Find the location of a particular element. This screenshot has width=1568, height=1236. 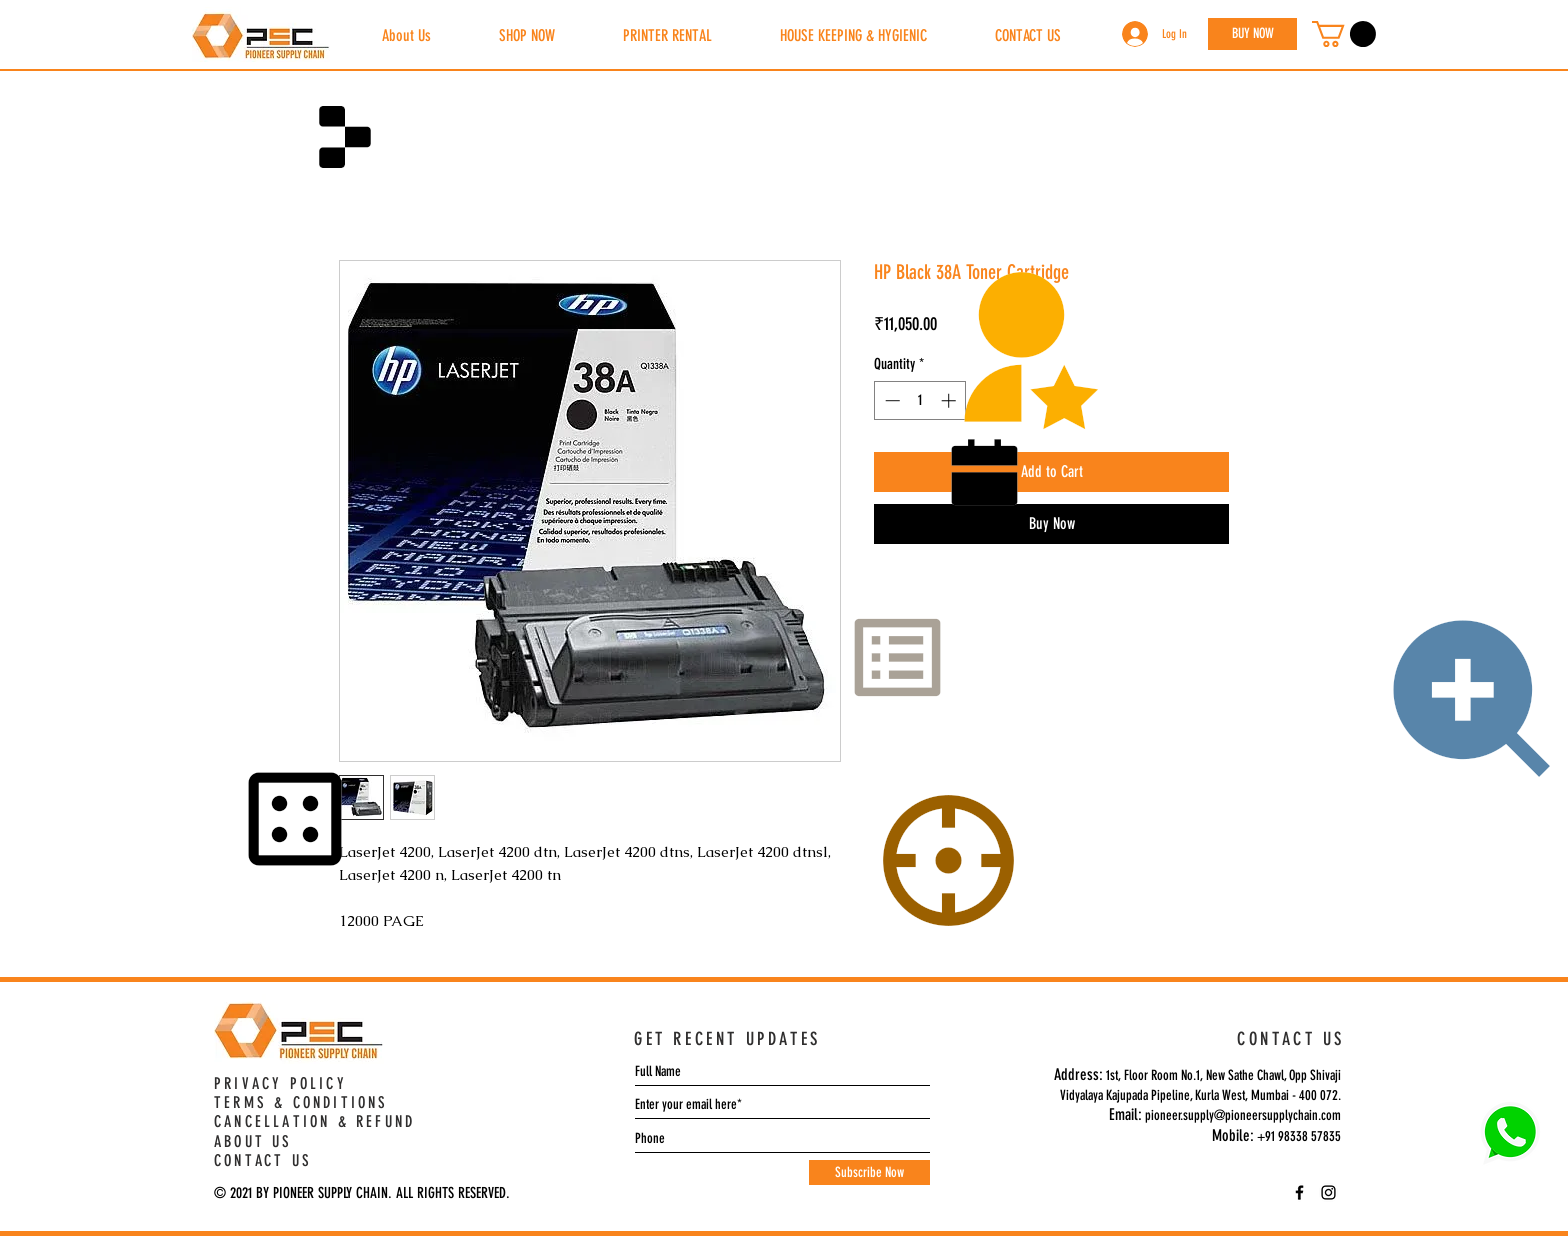

center or focus on current location is located at coordinates (948, 860).